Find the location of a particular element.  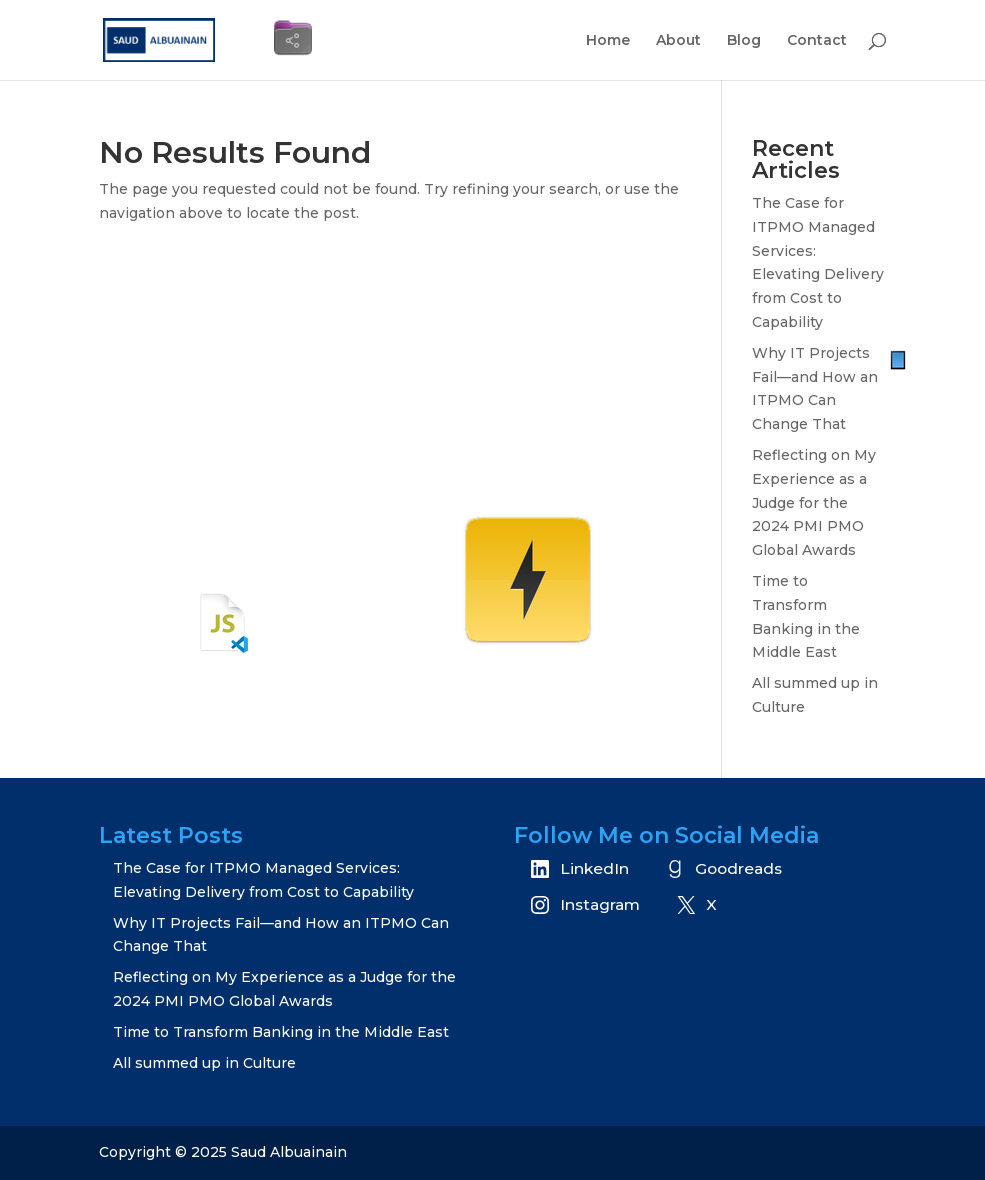

access power and battery settings is located at coordinates (528, 580).